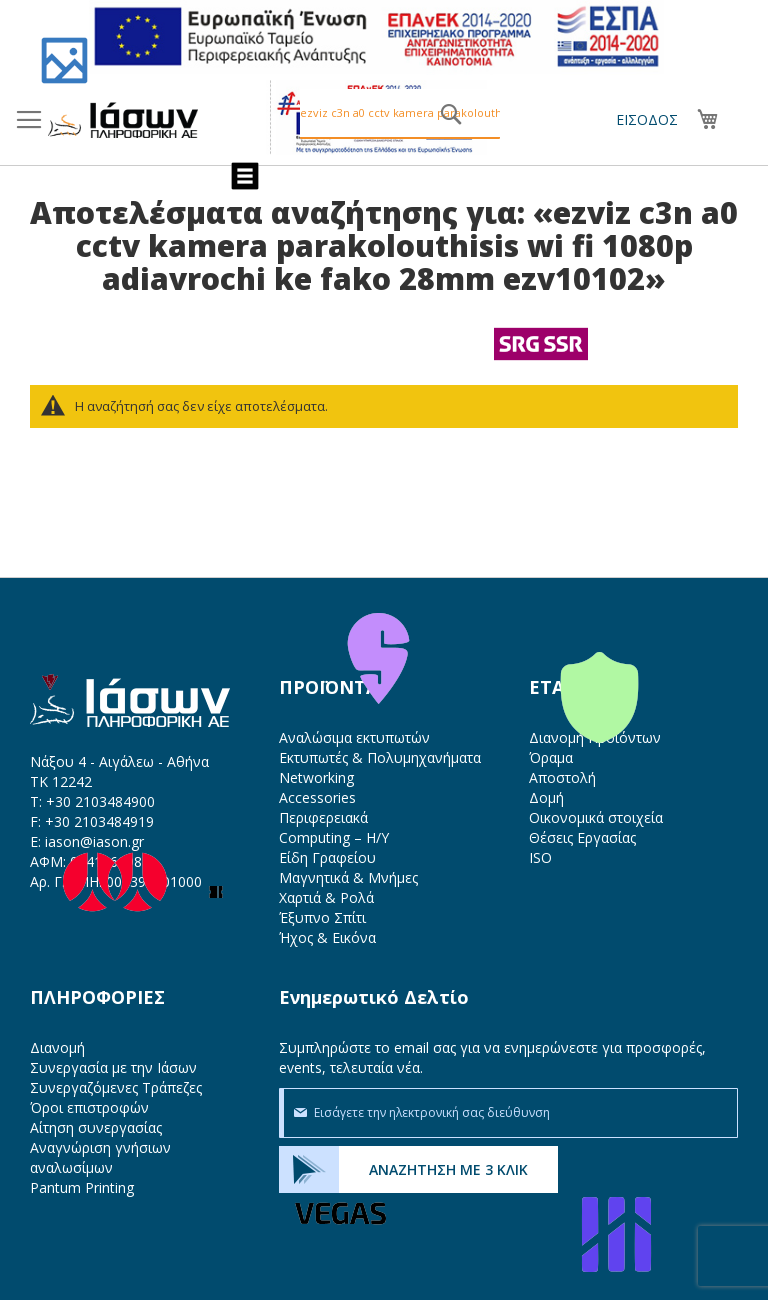 The image size is (768, 1300). What do you see at coordinates (616, 1234) in the screenshot?
I see `libraries.io logo` at bounding box center [616, 1234].